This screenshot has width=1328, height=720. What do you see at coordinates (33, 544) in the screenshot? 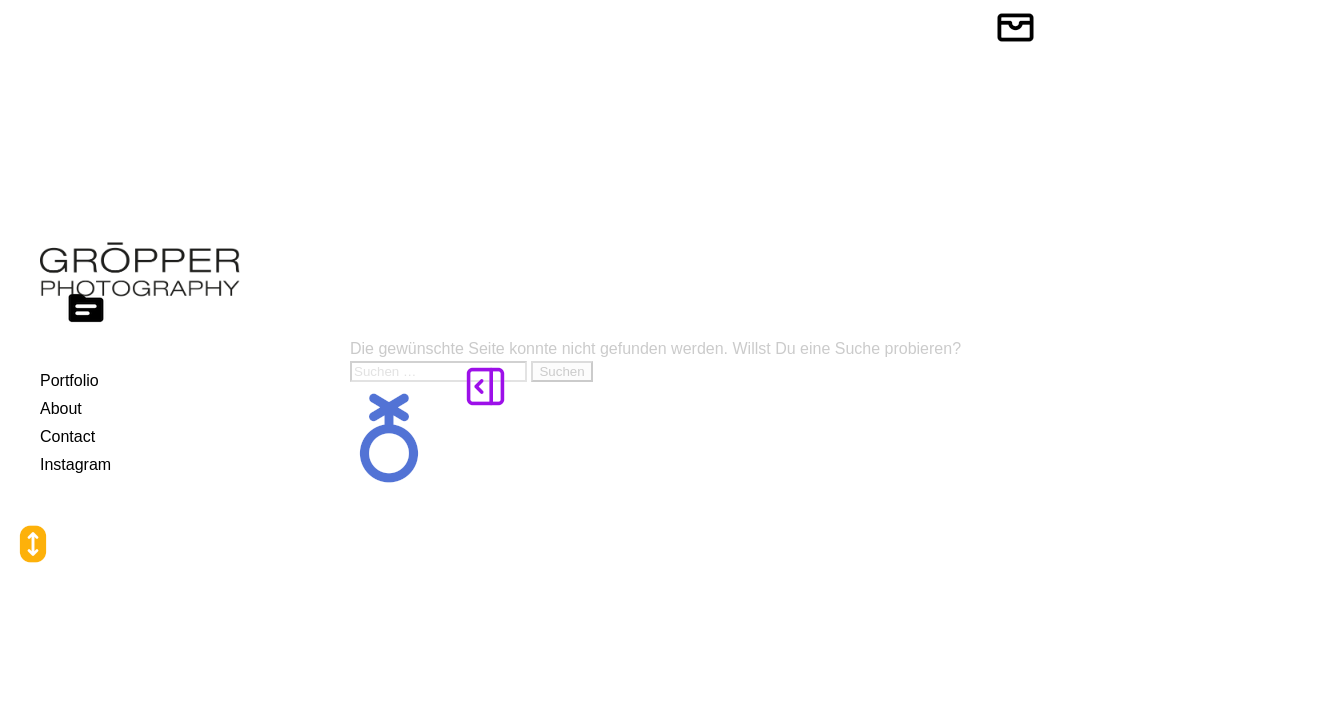
I see `scroll up or down on the page` at bounding box center [33, 544].